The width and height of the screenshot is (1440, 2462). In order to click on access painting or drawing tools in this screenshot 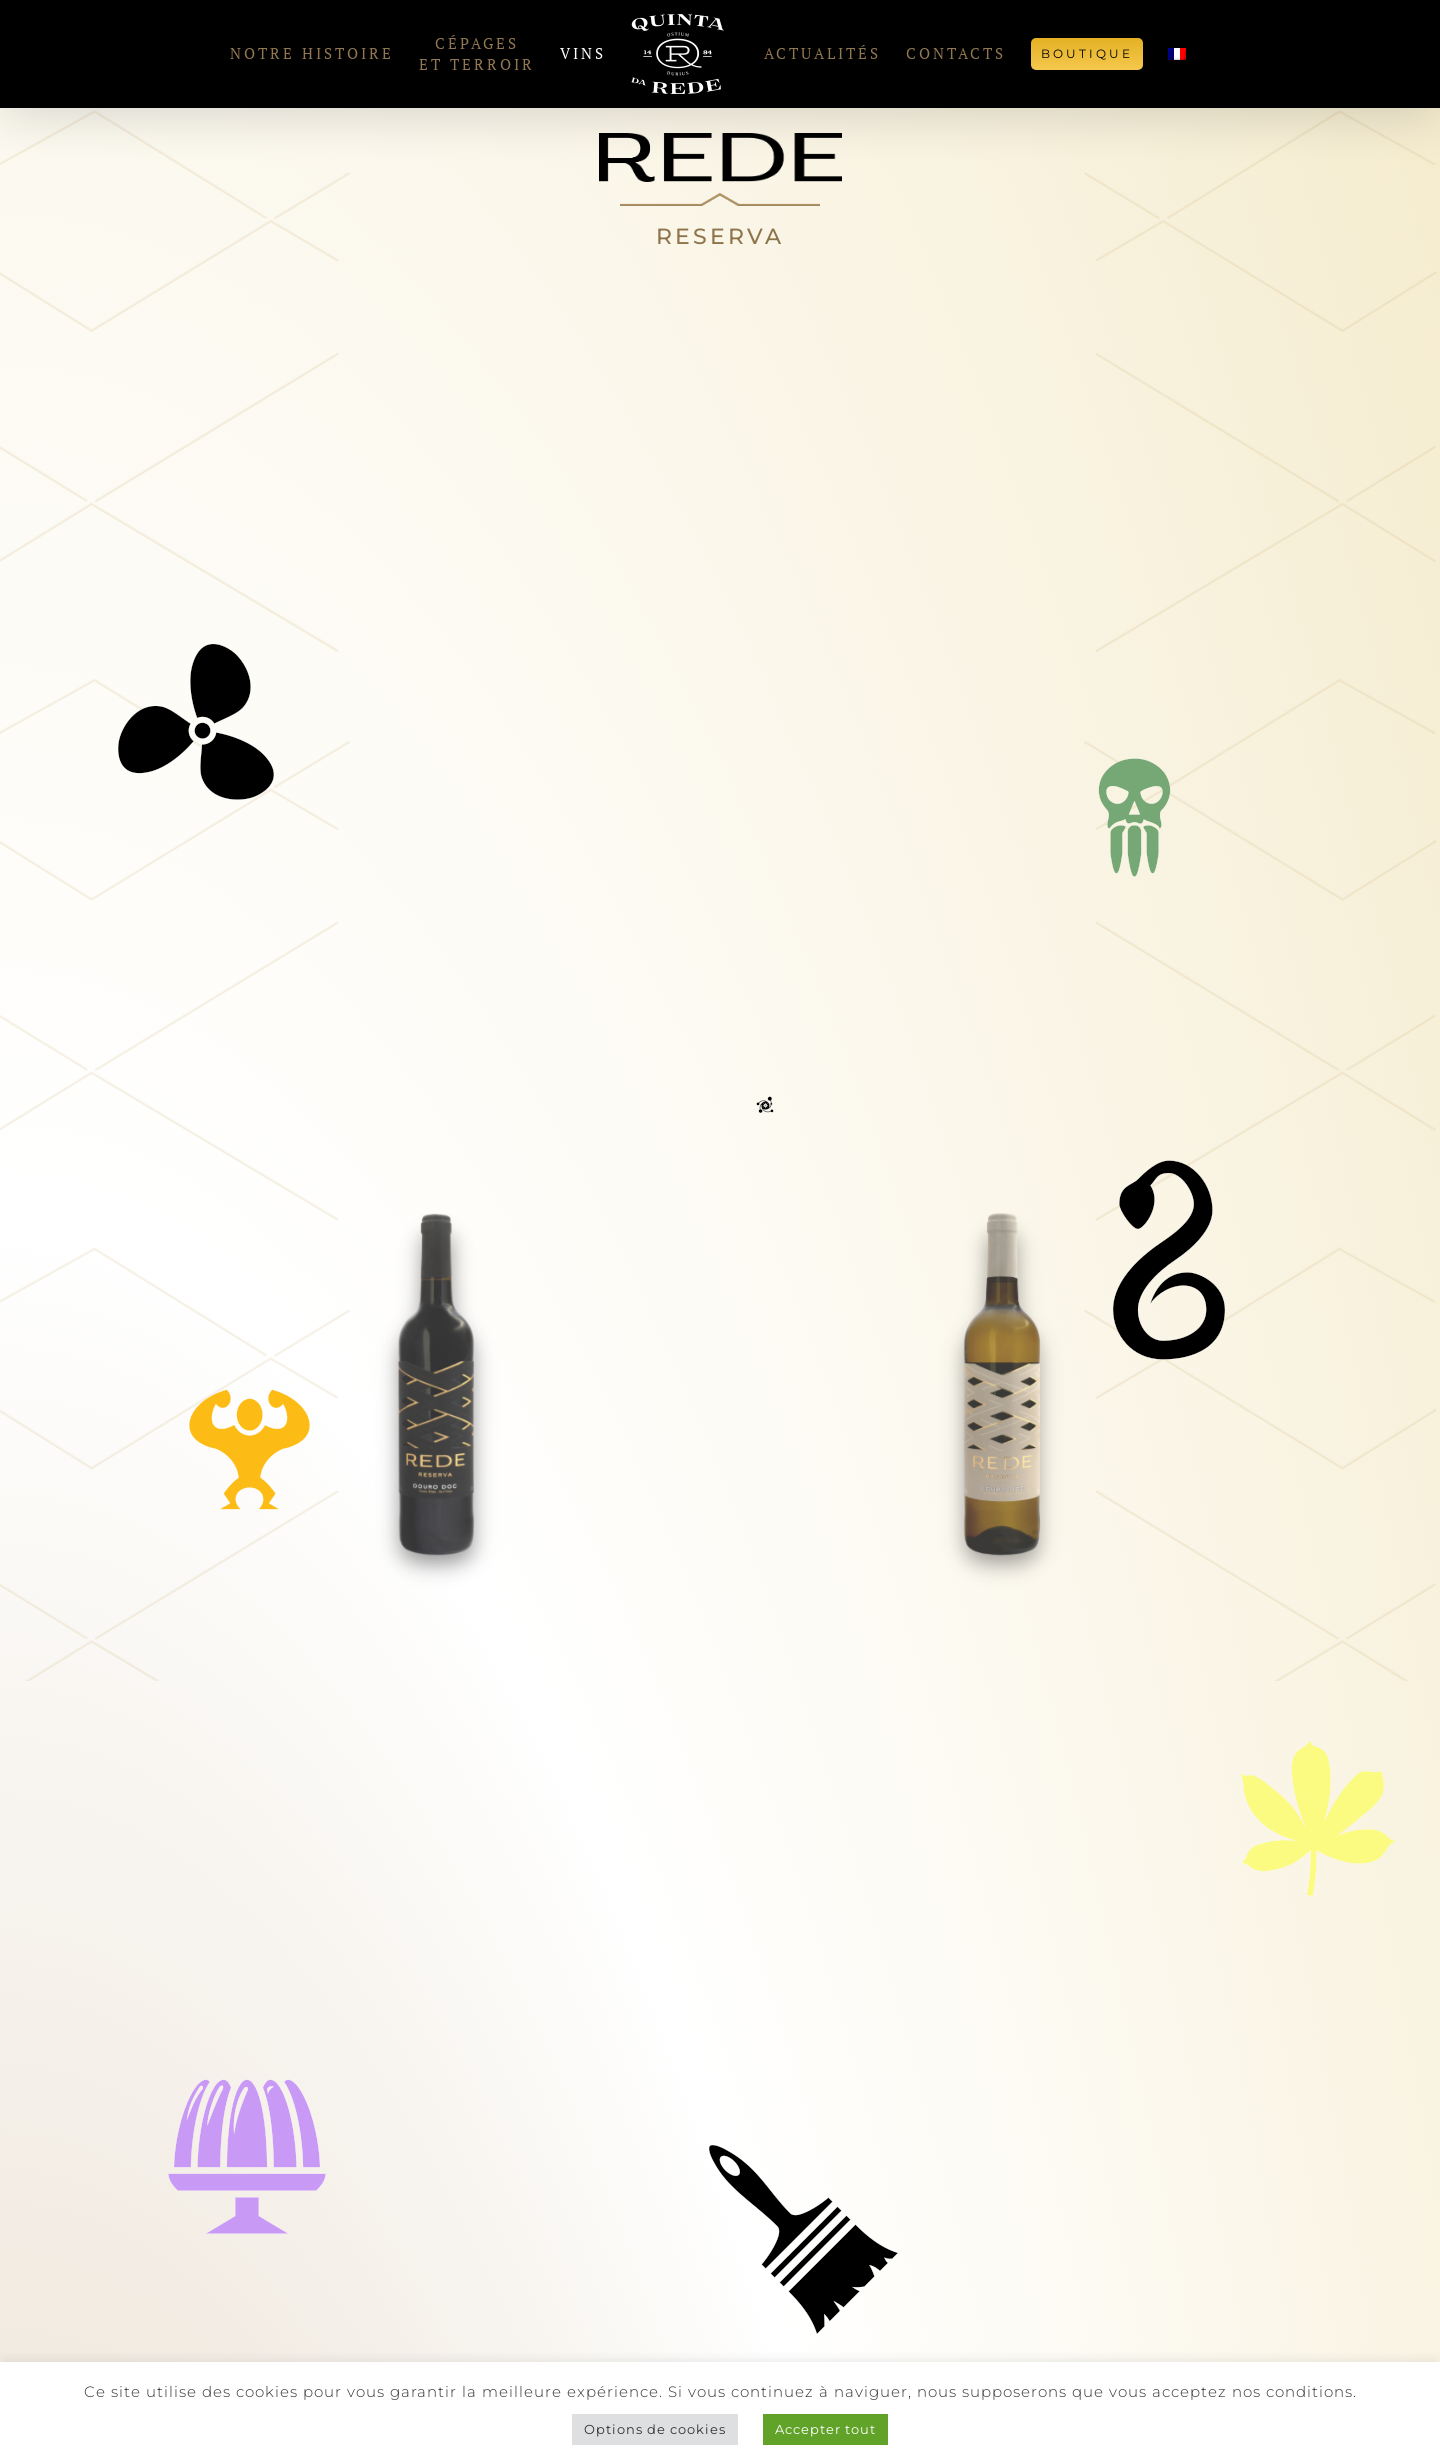, I will do `click(803, 2239)`.